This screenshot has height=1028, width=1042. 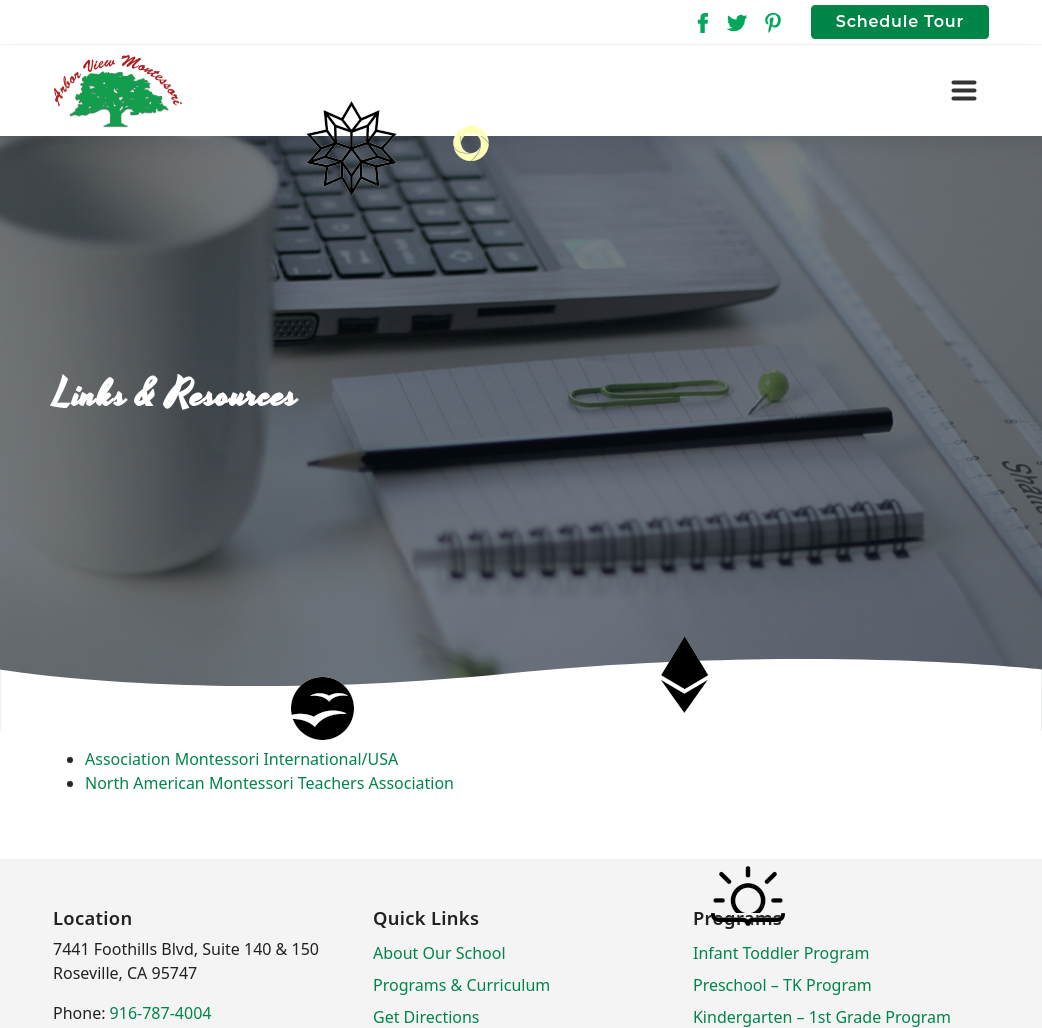 What do you see at coordinates (684, 674) in the screenshot?
I see `ethereum cryptocurrency logo` at bounding box center [684, 674].